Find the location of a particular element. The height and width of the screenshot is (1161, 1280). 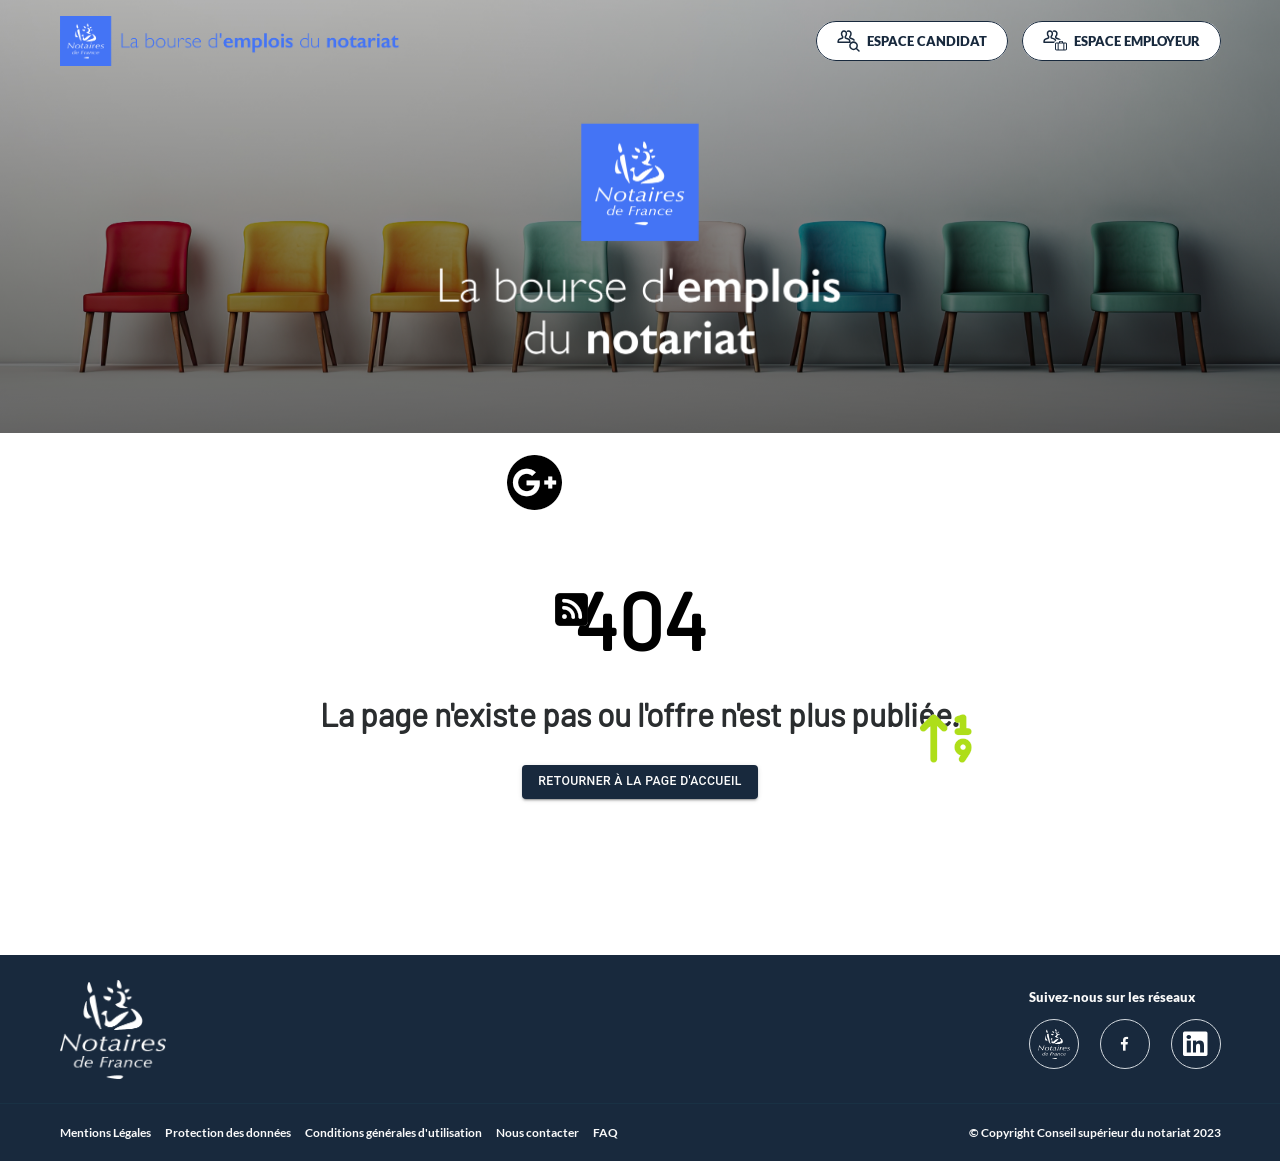

sort numerically in ascending order is located at coordinates (947, 738).